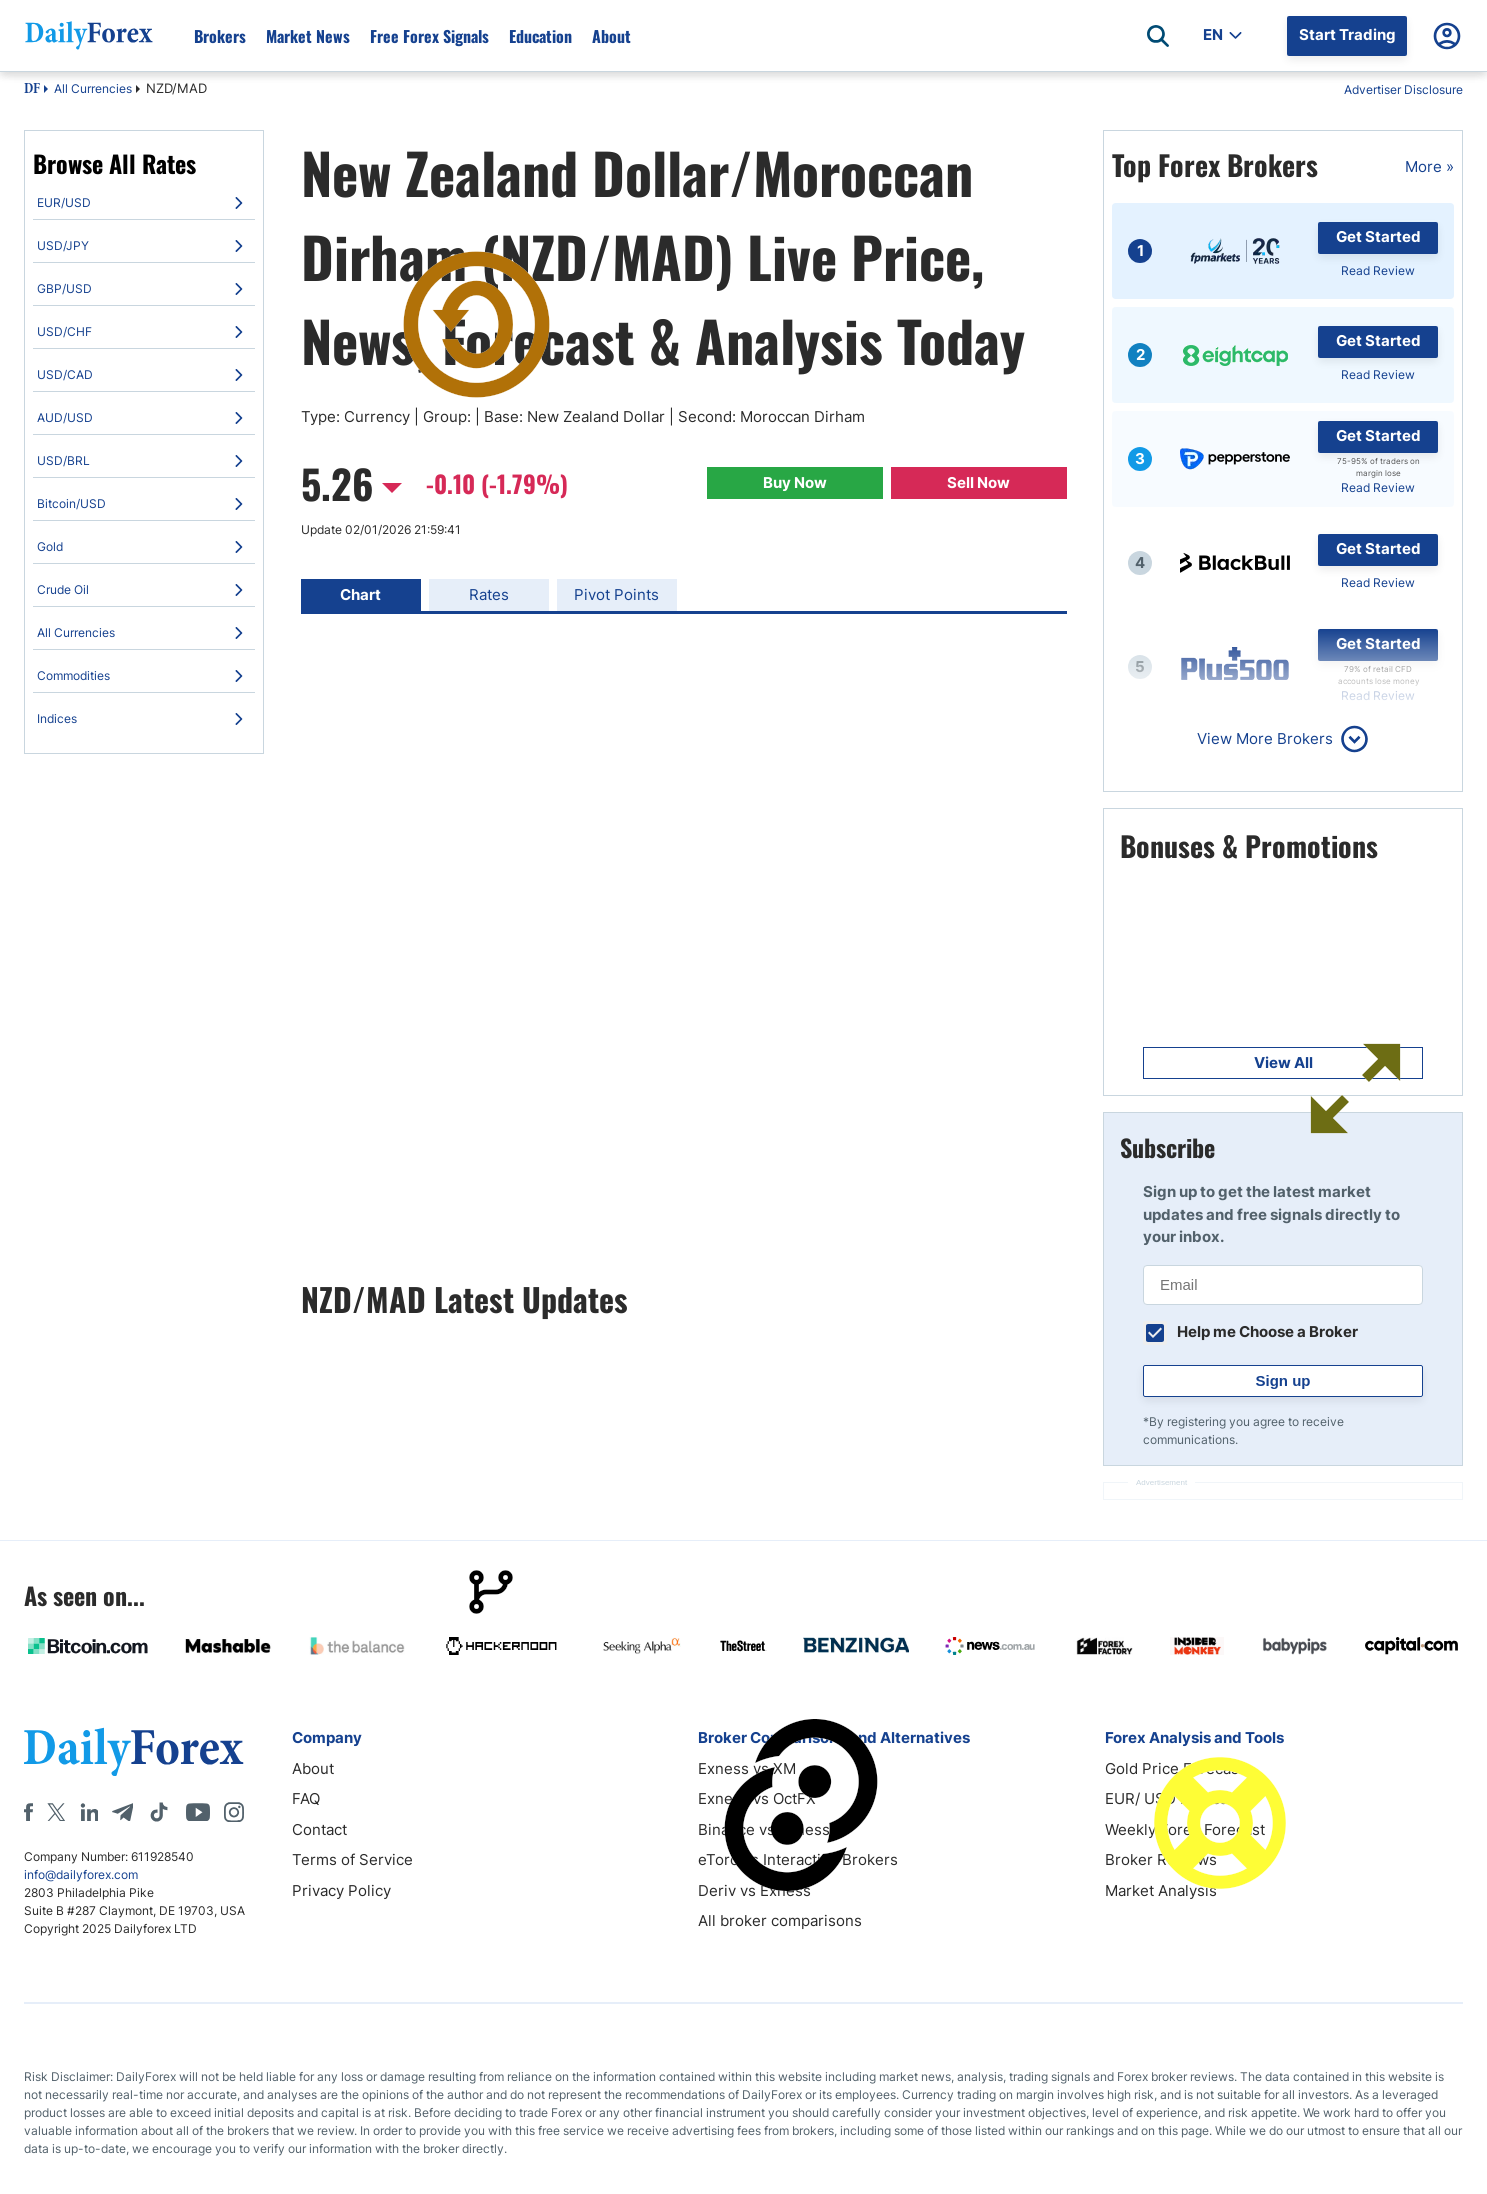 Image resolution: width=1487 pixels, height=2194 pixels. Describe the element at coordinates (801, 1805) in the screenshot. I see `tauri framework logo` at that location.